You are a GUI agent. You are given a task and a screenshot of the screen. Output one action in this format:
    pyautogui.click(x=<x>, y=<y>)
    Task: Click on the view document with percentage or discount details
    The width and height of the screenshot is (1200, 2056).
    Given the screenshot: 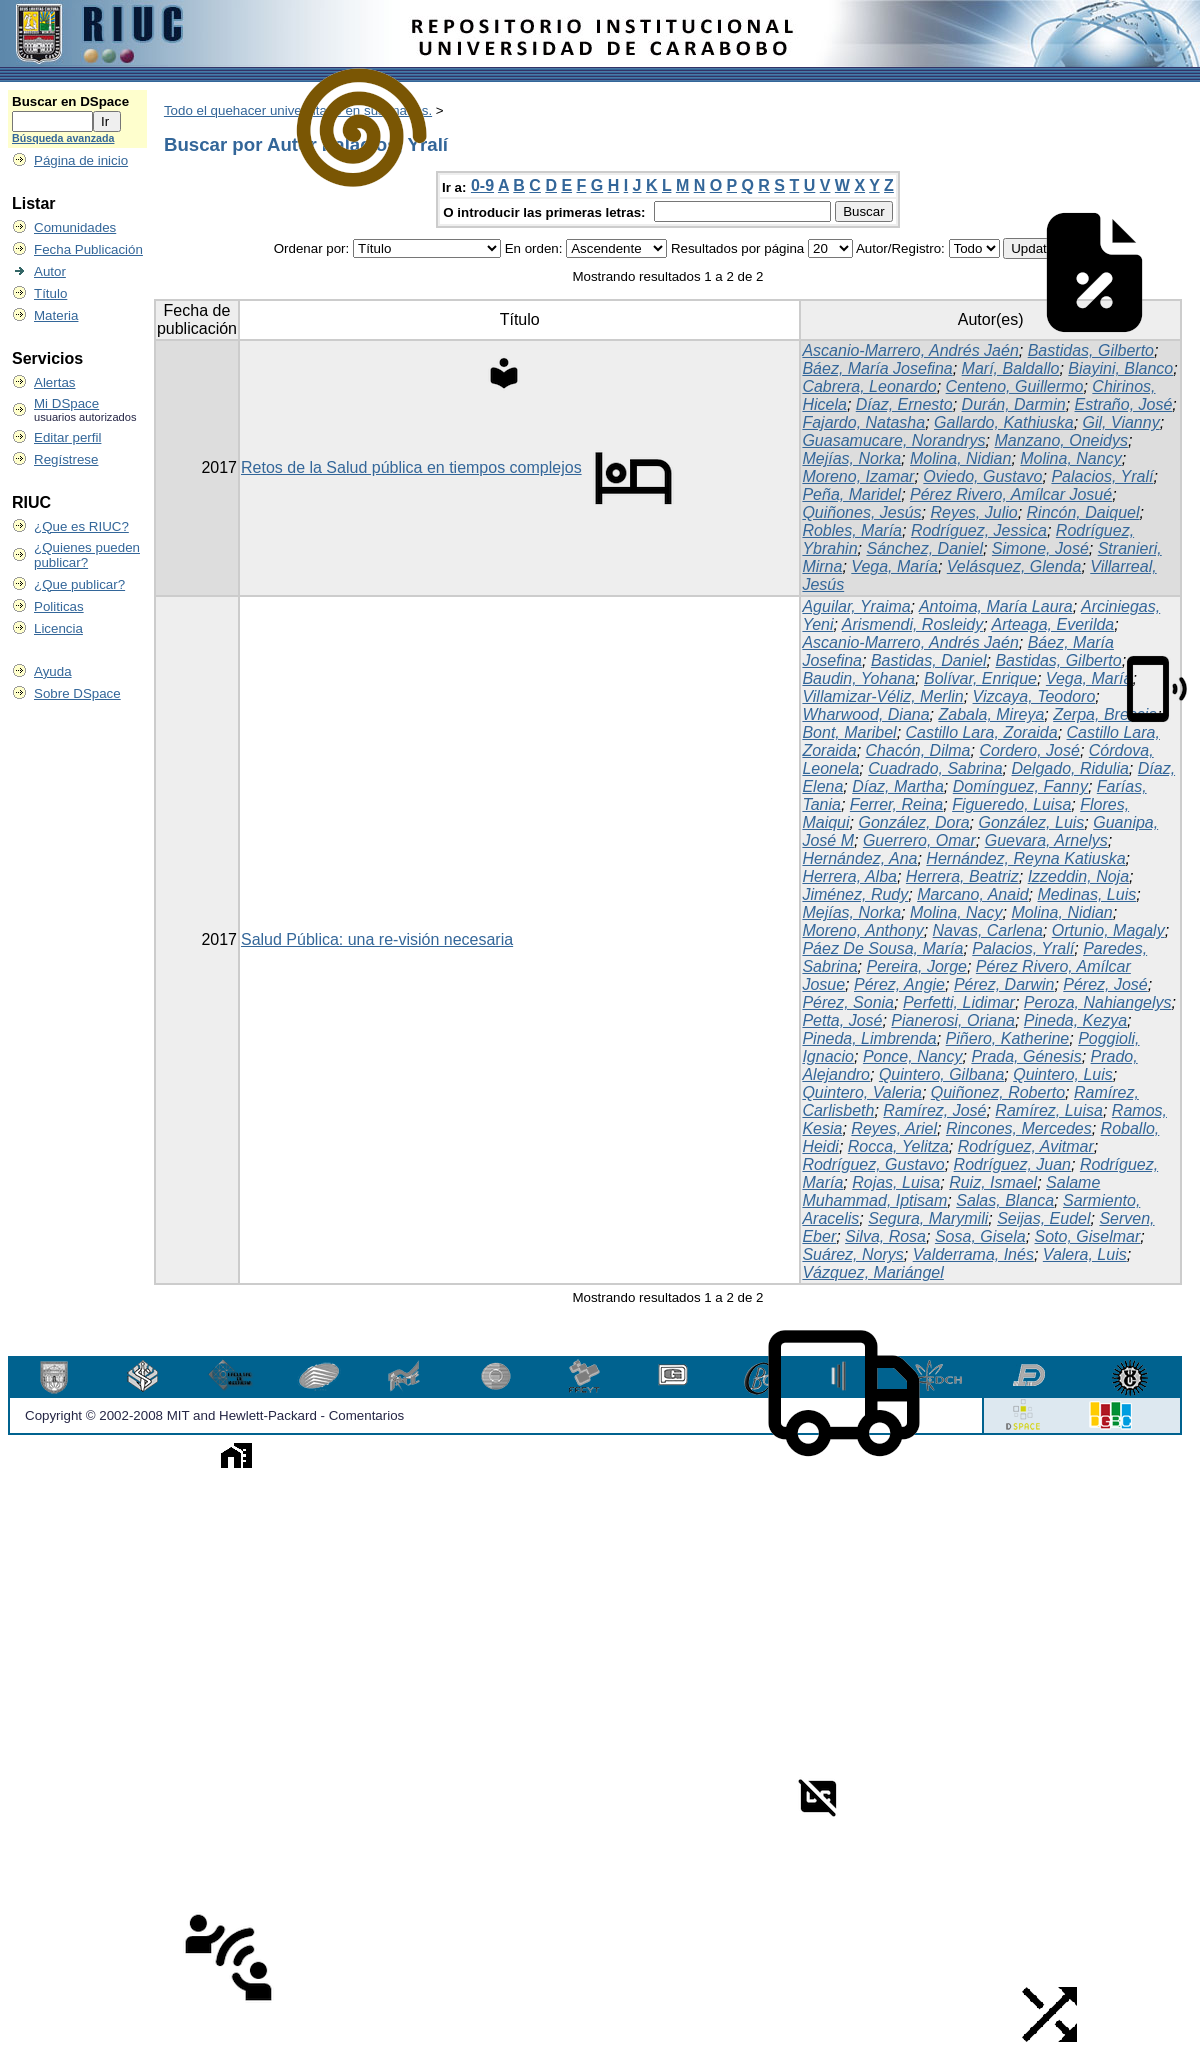 What is the action you would take?
    pyautogui.click(x=1094, y=272)
    